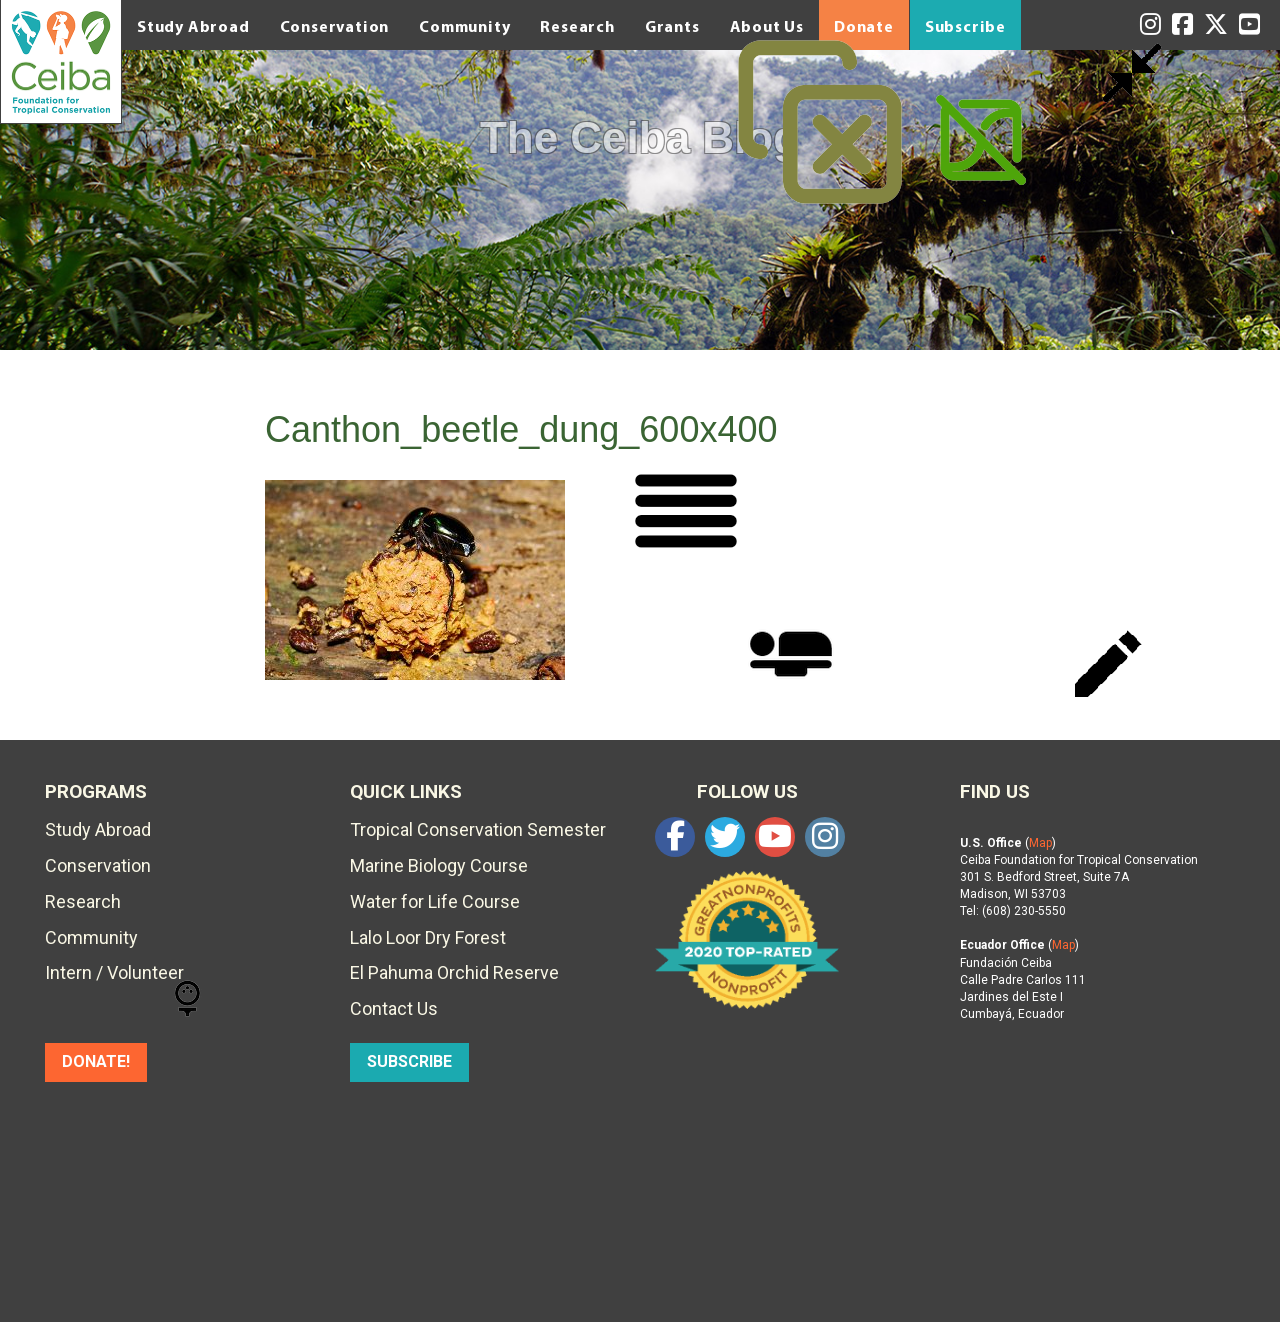 This screenshot has width=1280, height=1322. What do you see at coordinates (686, 513) in the screenshot?
I see `justify text alignment` at bounding box center [686, 513].